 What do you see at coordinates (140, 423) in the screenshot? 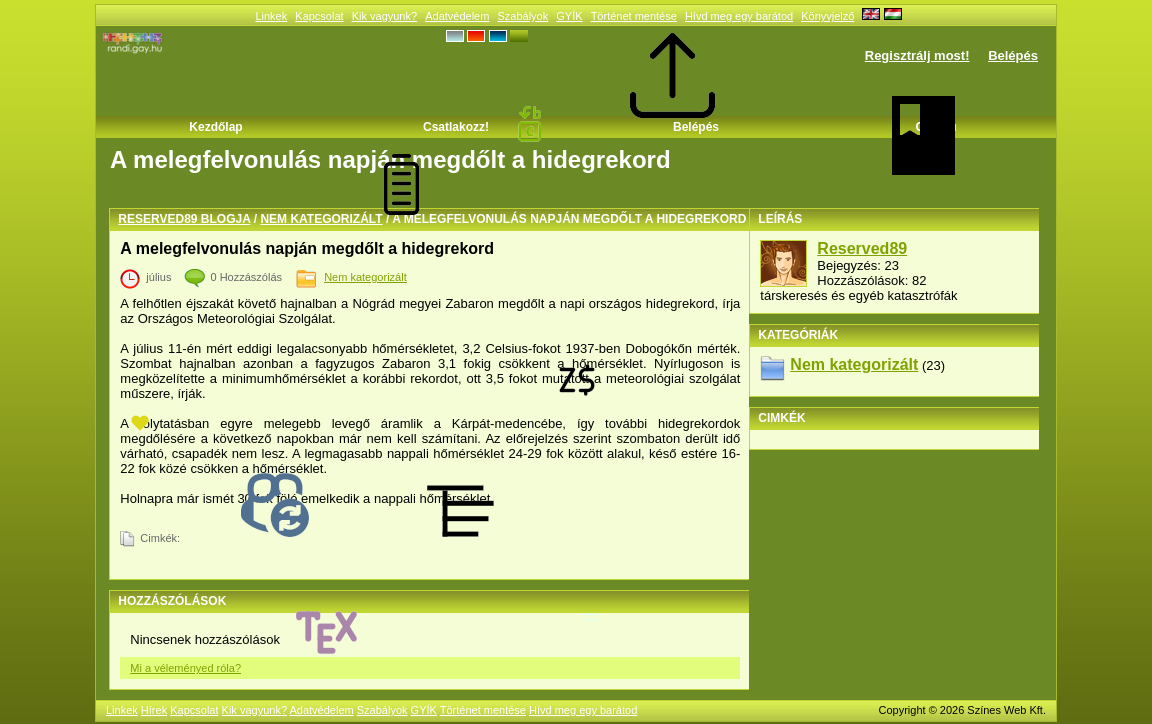
I see `indicates a favorited or liked item` at bounding box center [140, 423].